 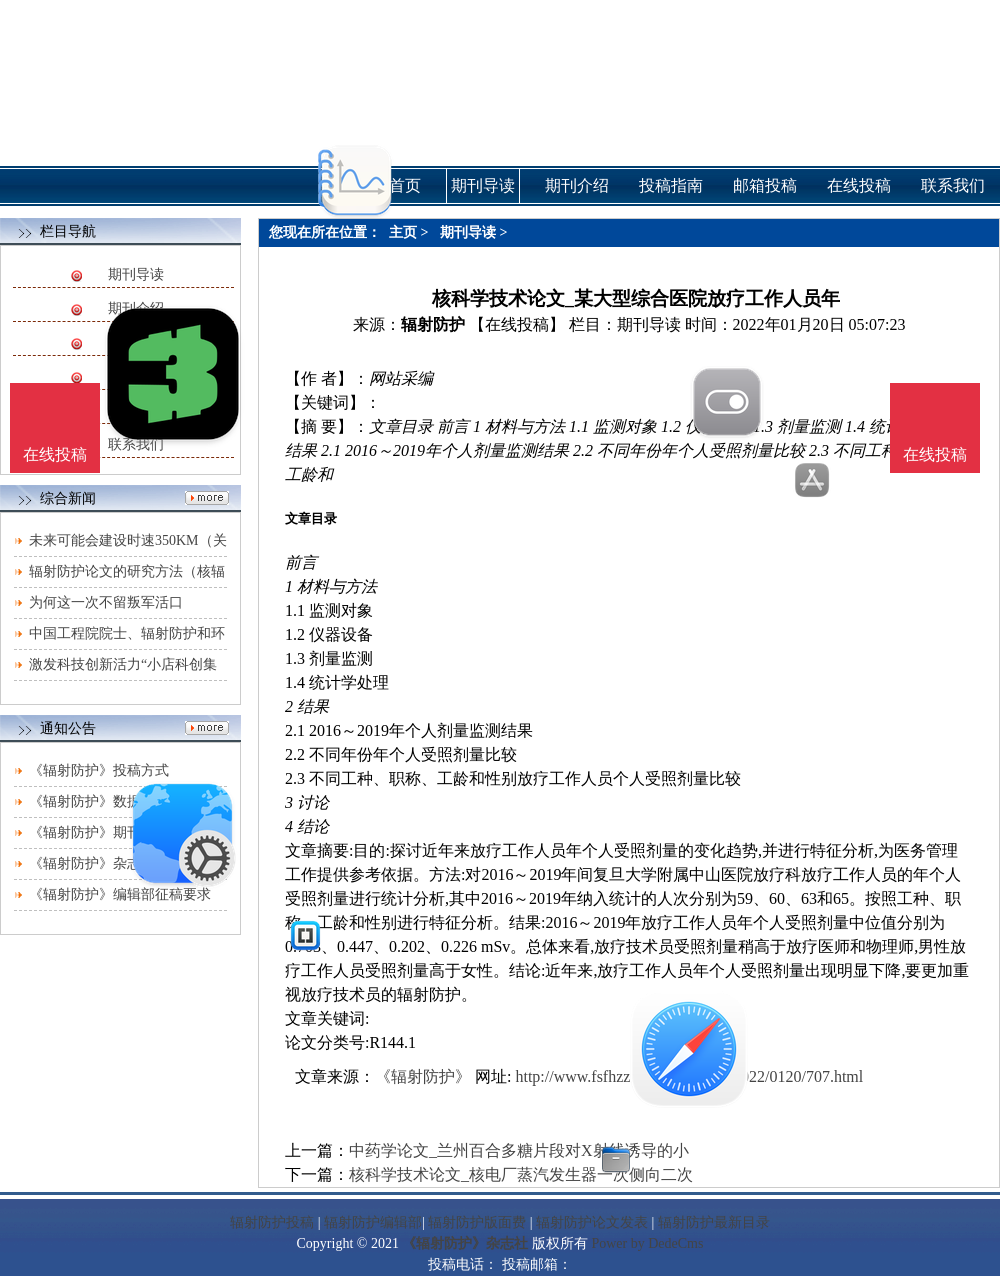 What do you see at coordinates (356, 180) in the screenshot?
I see `open Graphs app for data visualization` at bounding box center [356, 180].